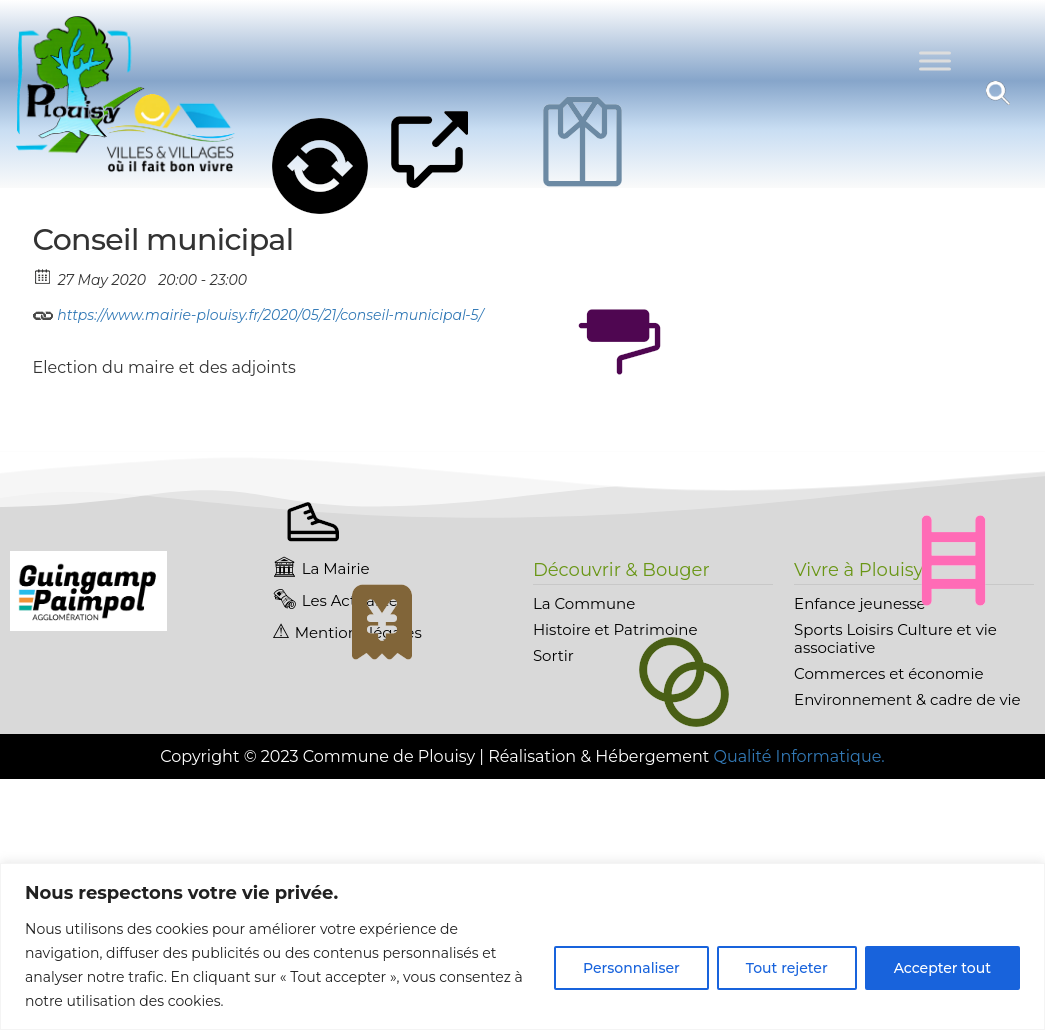 This screenshot has height=1030, width=1045. I want to click on sync data or refresh content, so click(320, 166).